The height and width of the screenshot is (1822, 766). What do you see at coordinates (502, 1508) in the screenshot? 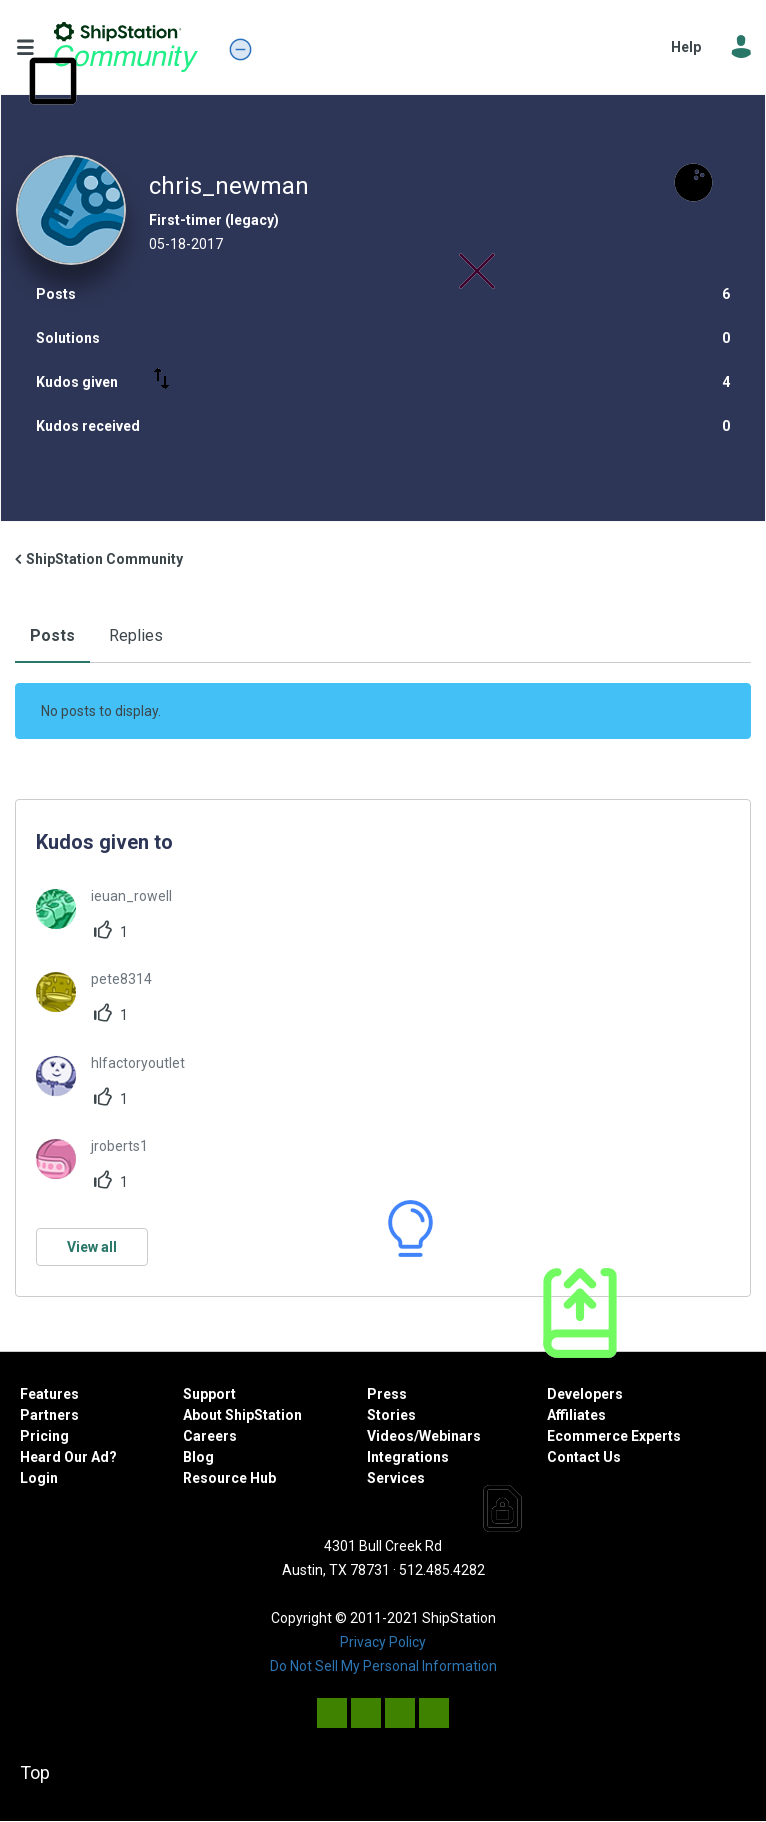
I see `indicates a protected or encrypted file` at bounding box center [502, 1508].